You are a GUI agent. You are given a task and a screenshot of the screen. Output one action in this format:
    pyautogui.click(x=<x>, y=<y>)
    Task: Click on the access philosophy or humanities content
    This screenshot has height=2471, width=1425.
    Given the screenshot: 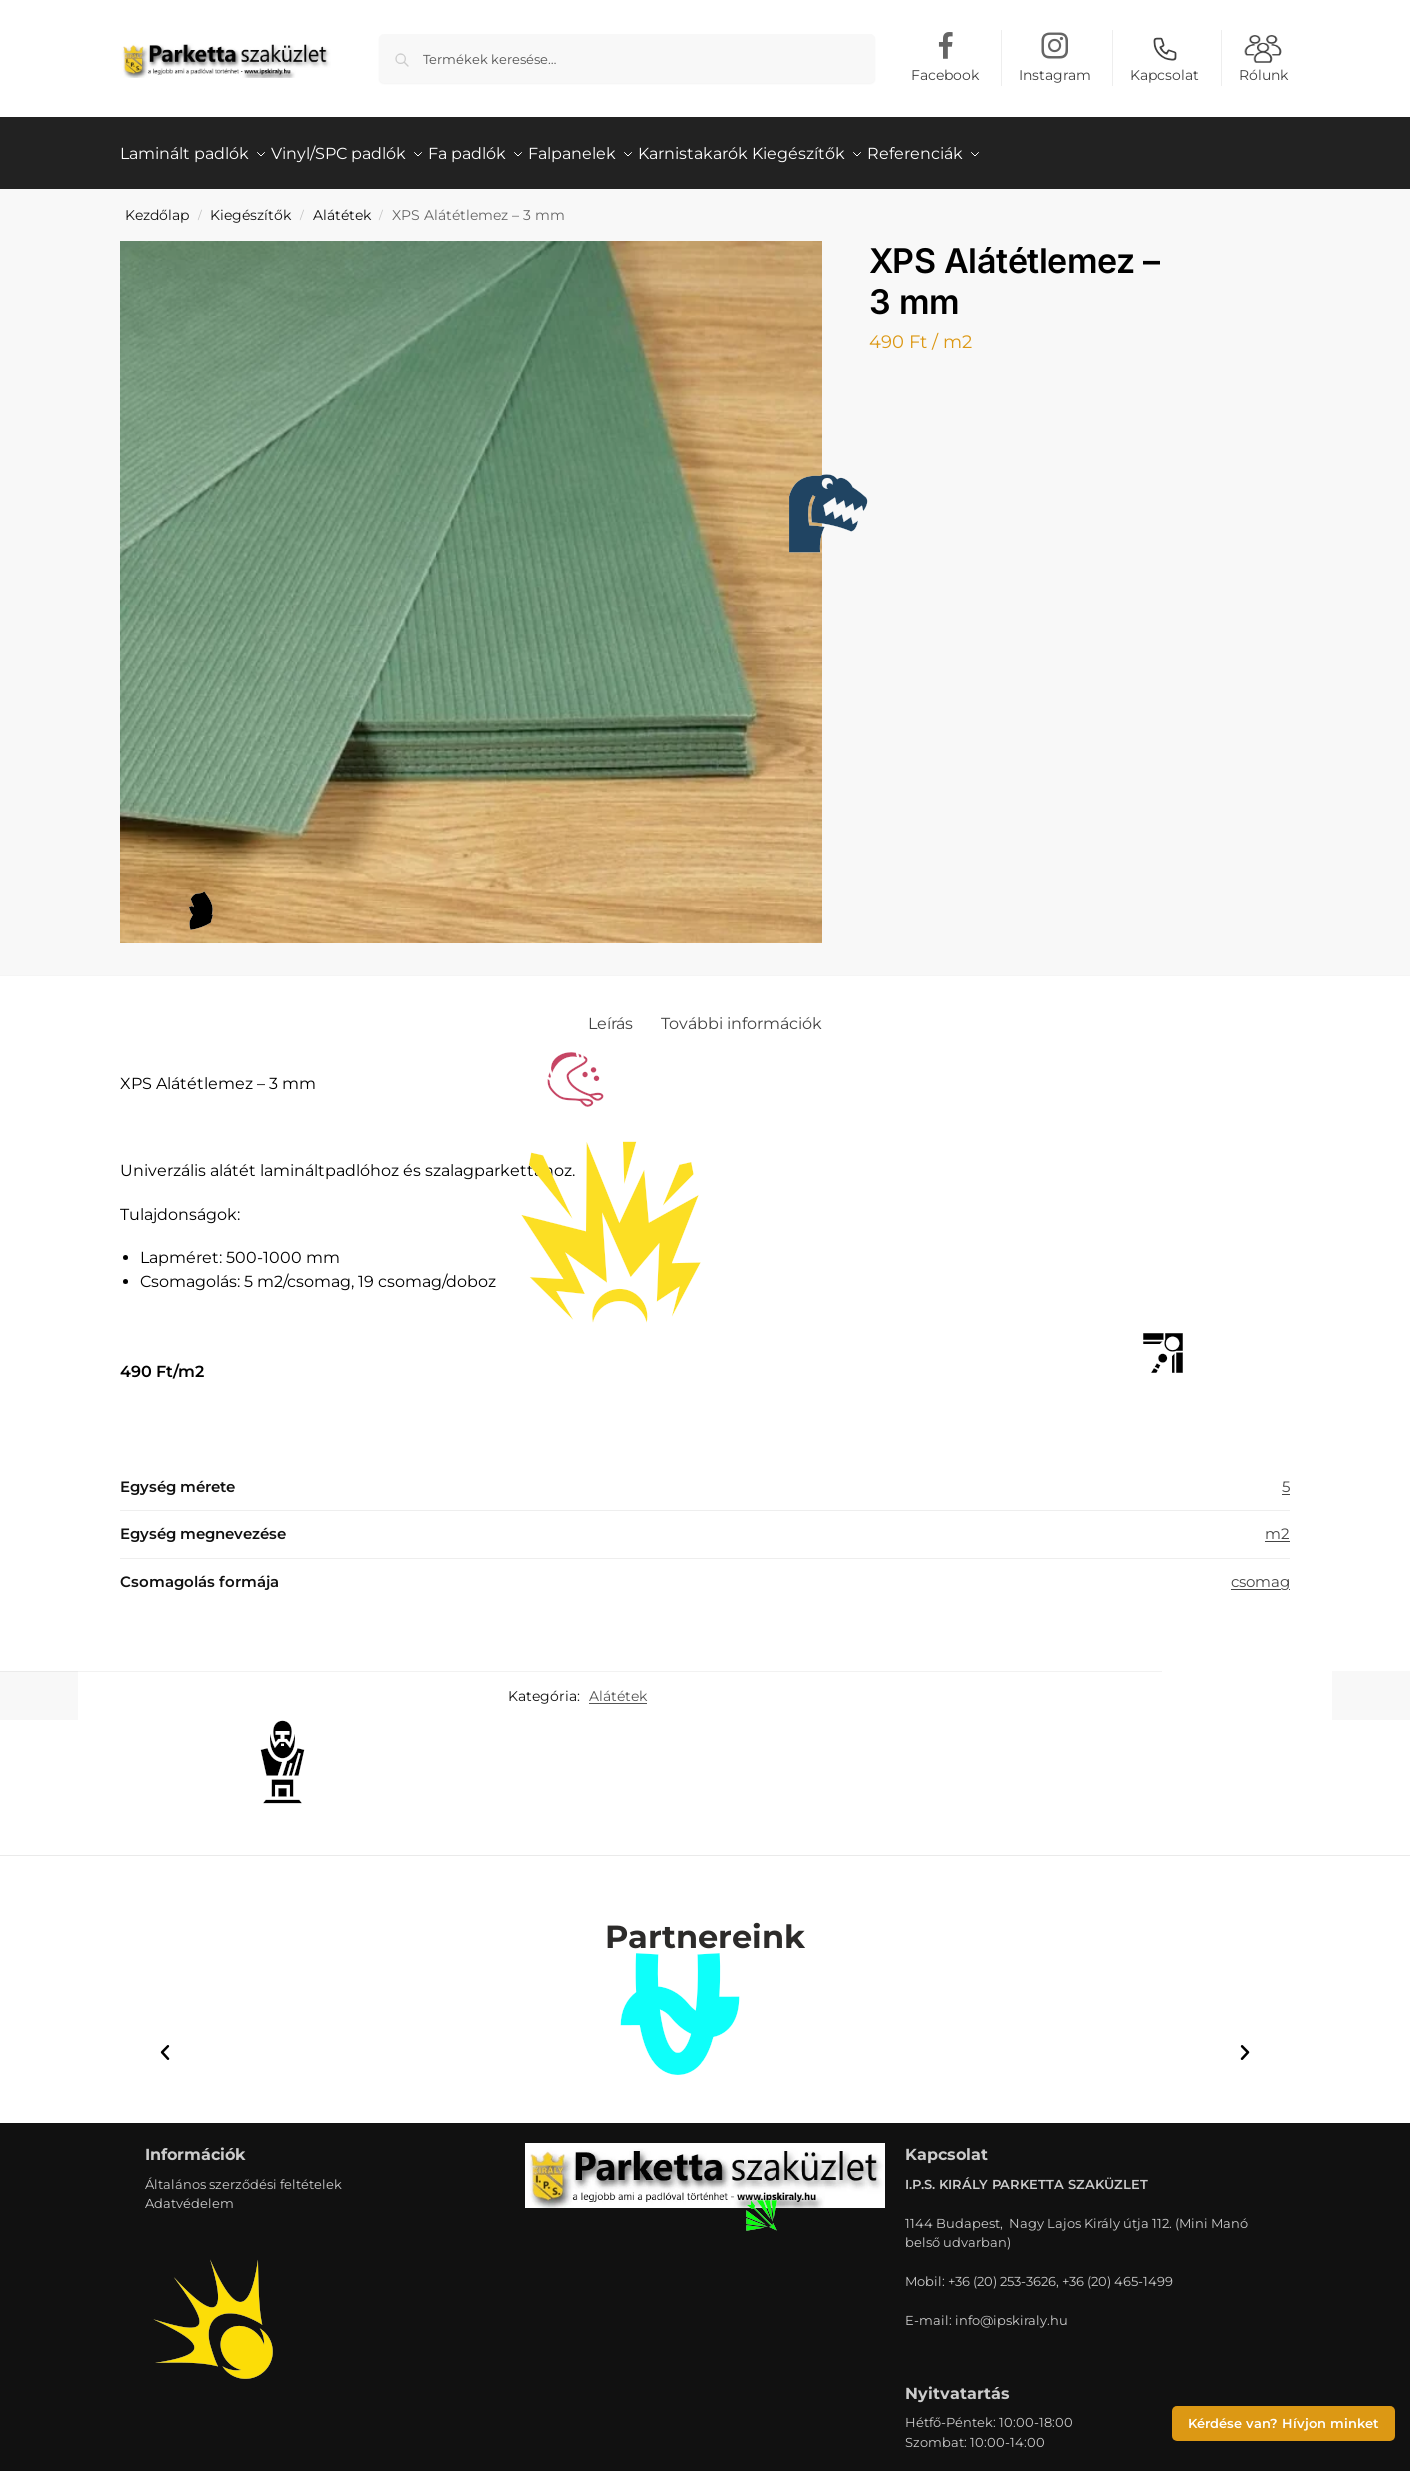 What is the action you would take?
    pyautogui.click(x=282, y=1760)
    